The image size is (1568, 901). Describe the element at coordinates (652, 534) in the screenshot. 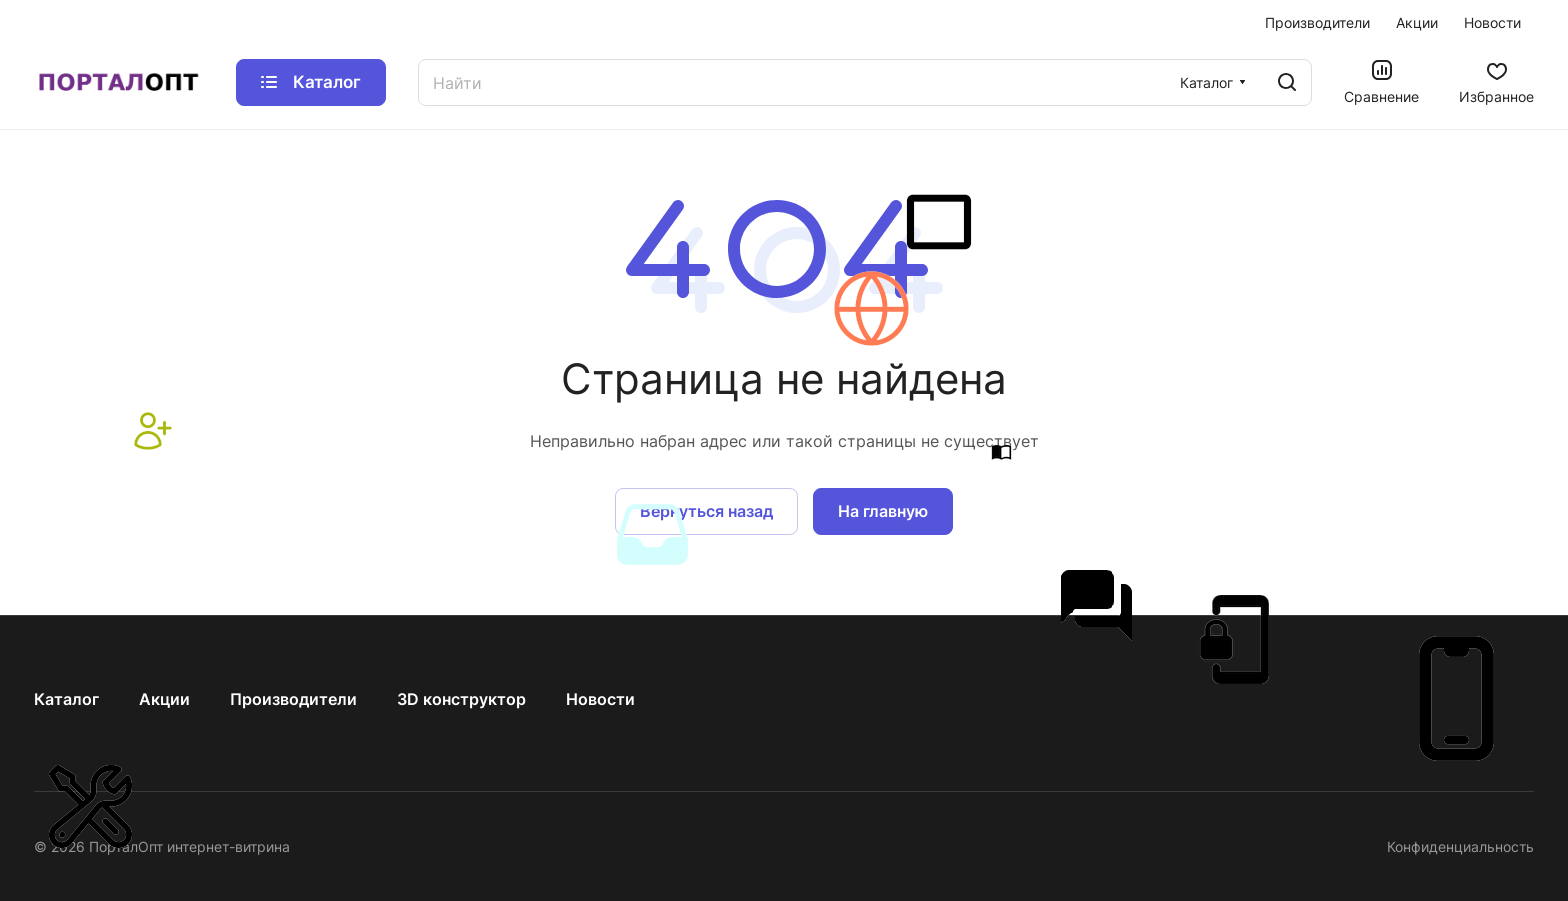

I see `view your inbox messages` at that location.